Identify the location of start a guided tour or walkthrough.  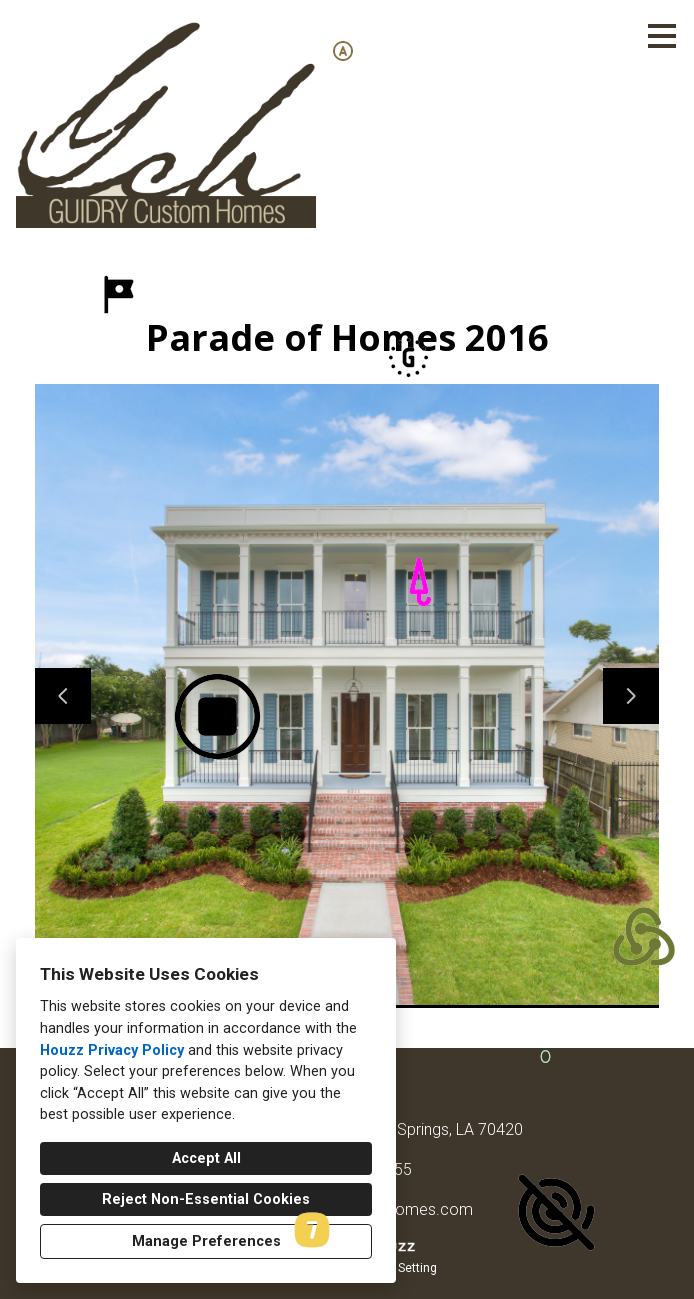
(117, 294).